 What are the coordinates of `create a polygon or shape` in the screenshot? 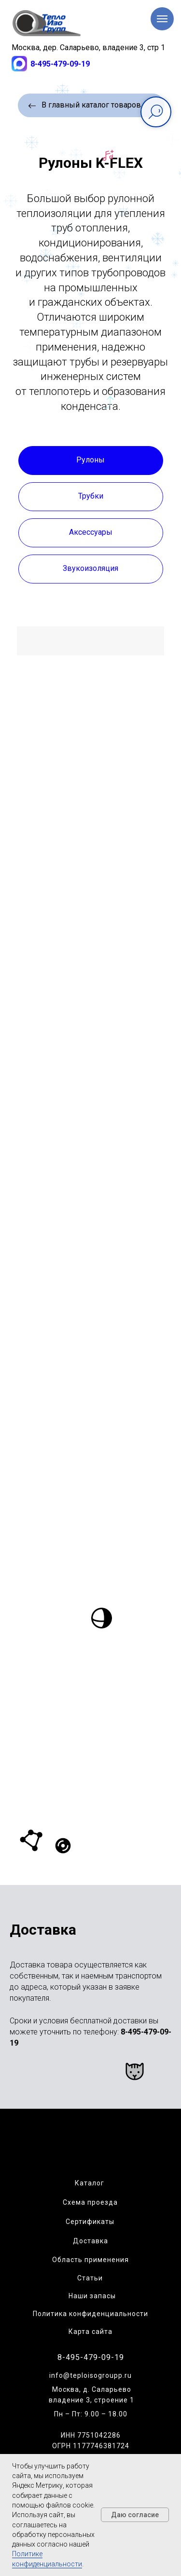 It's located at (31, 1840).